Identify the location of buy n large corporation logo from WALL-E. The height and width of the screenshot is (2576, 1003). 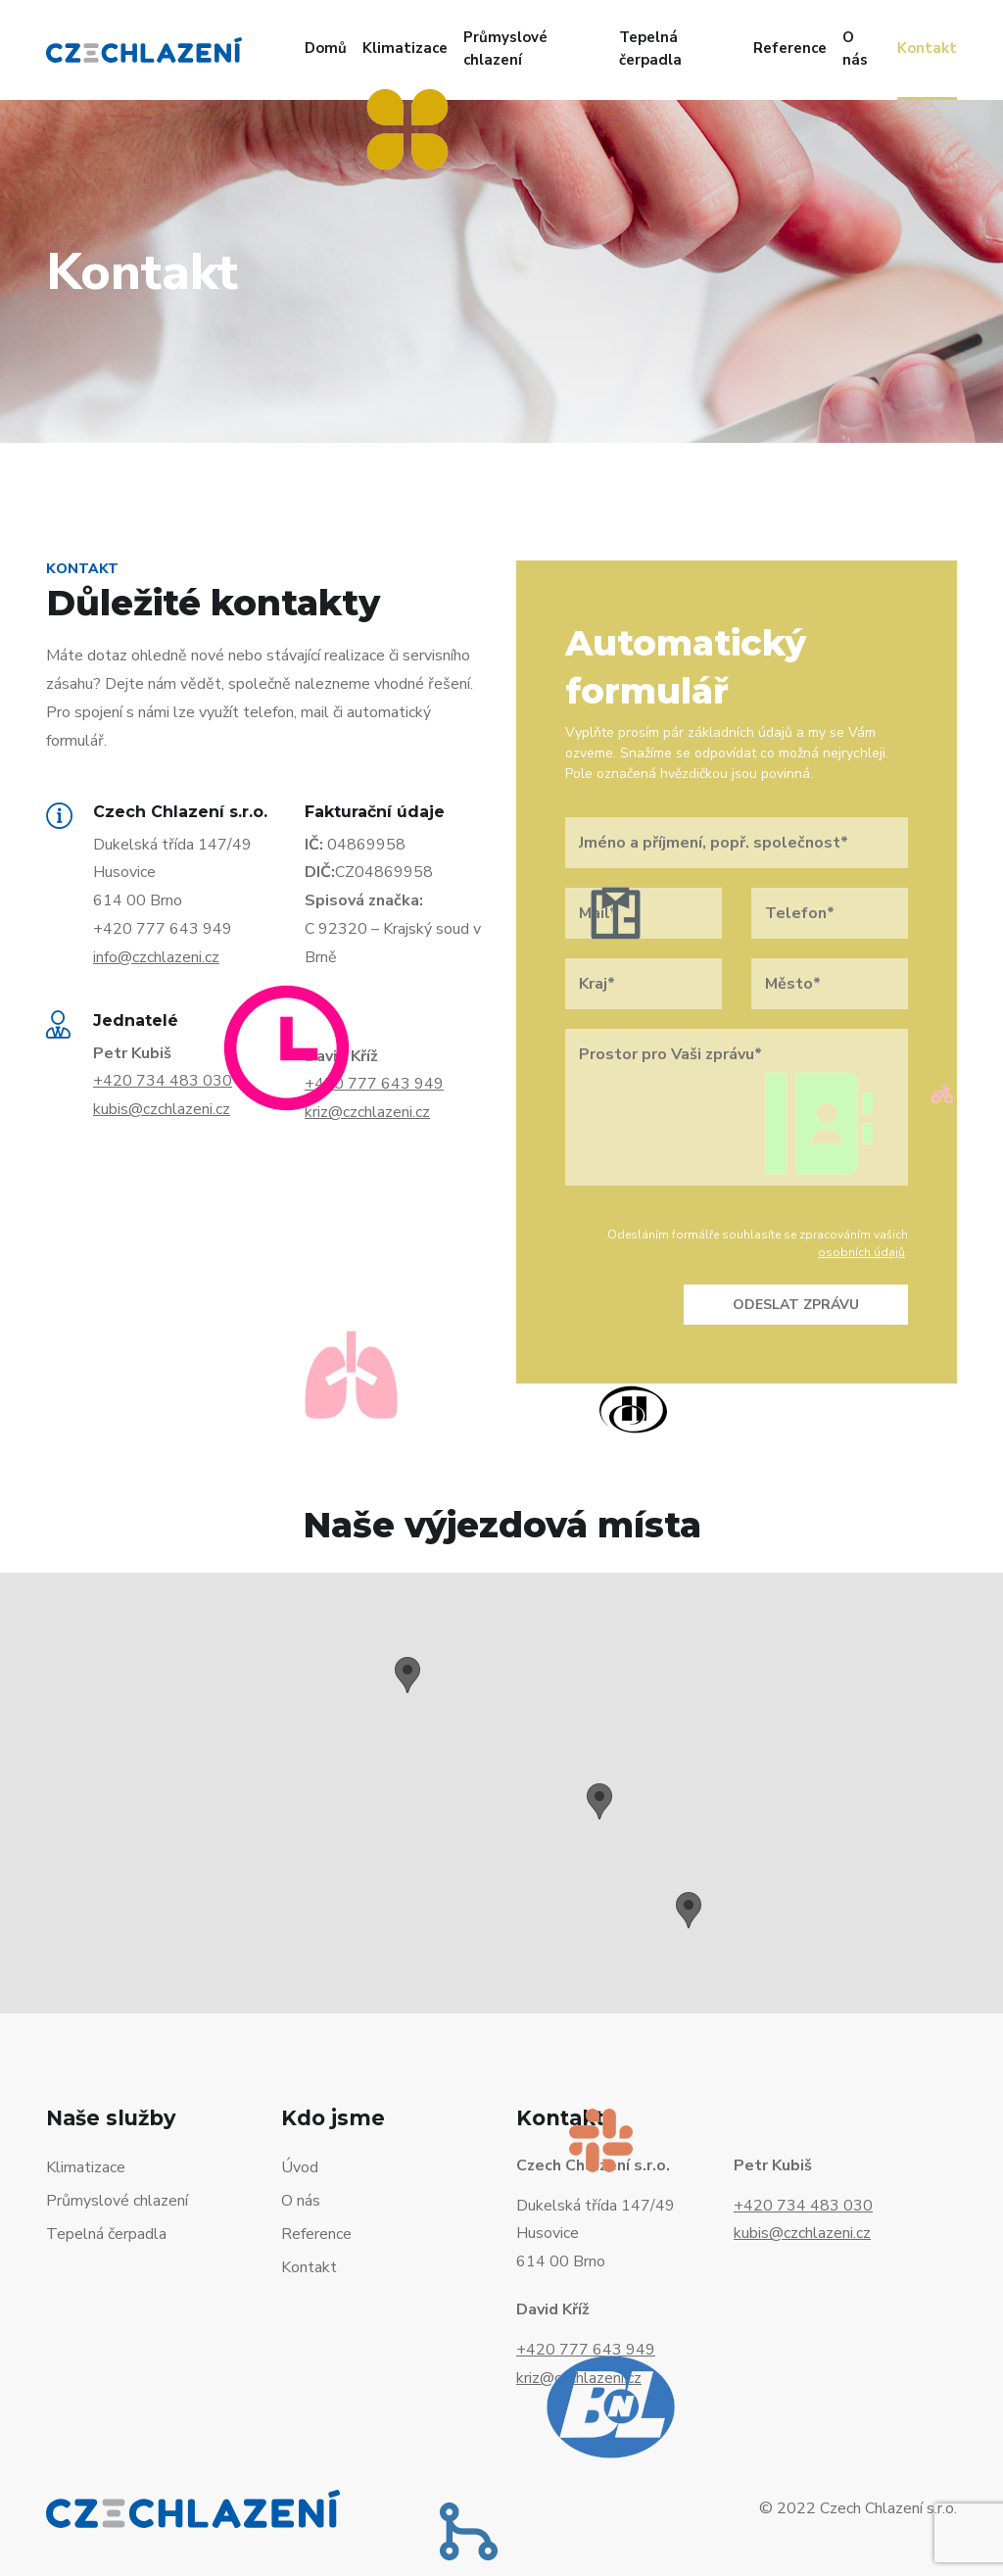
(610, 2406).